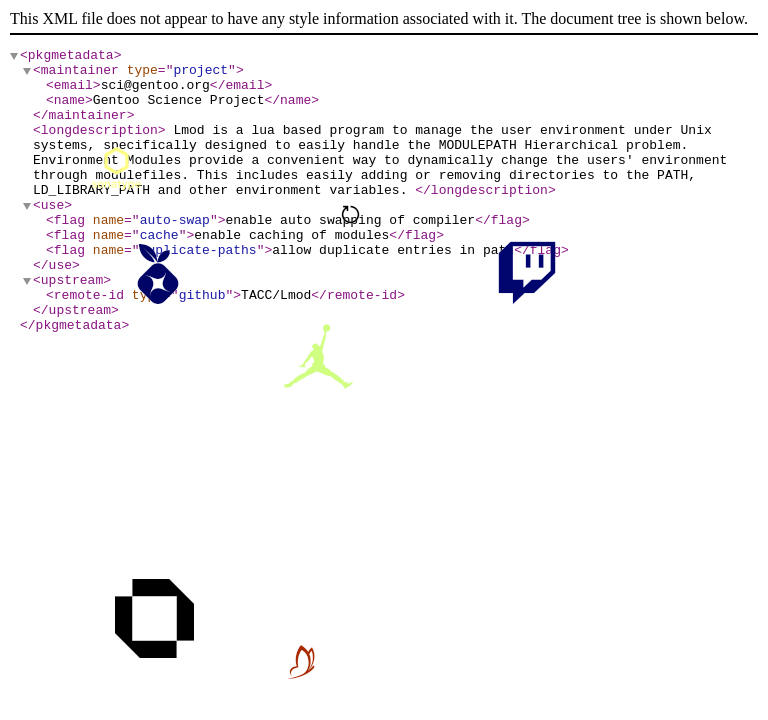  What do you see at coordinates (301, 662) in the screenshot?
I see `open the Veepee app` at bounding box center [301, 662].